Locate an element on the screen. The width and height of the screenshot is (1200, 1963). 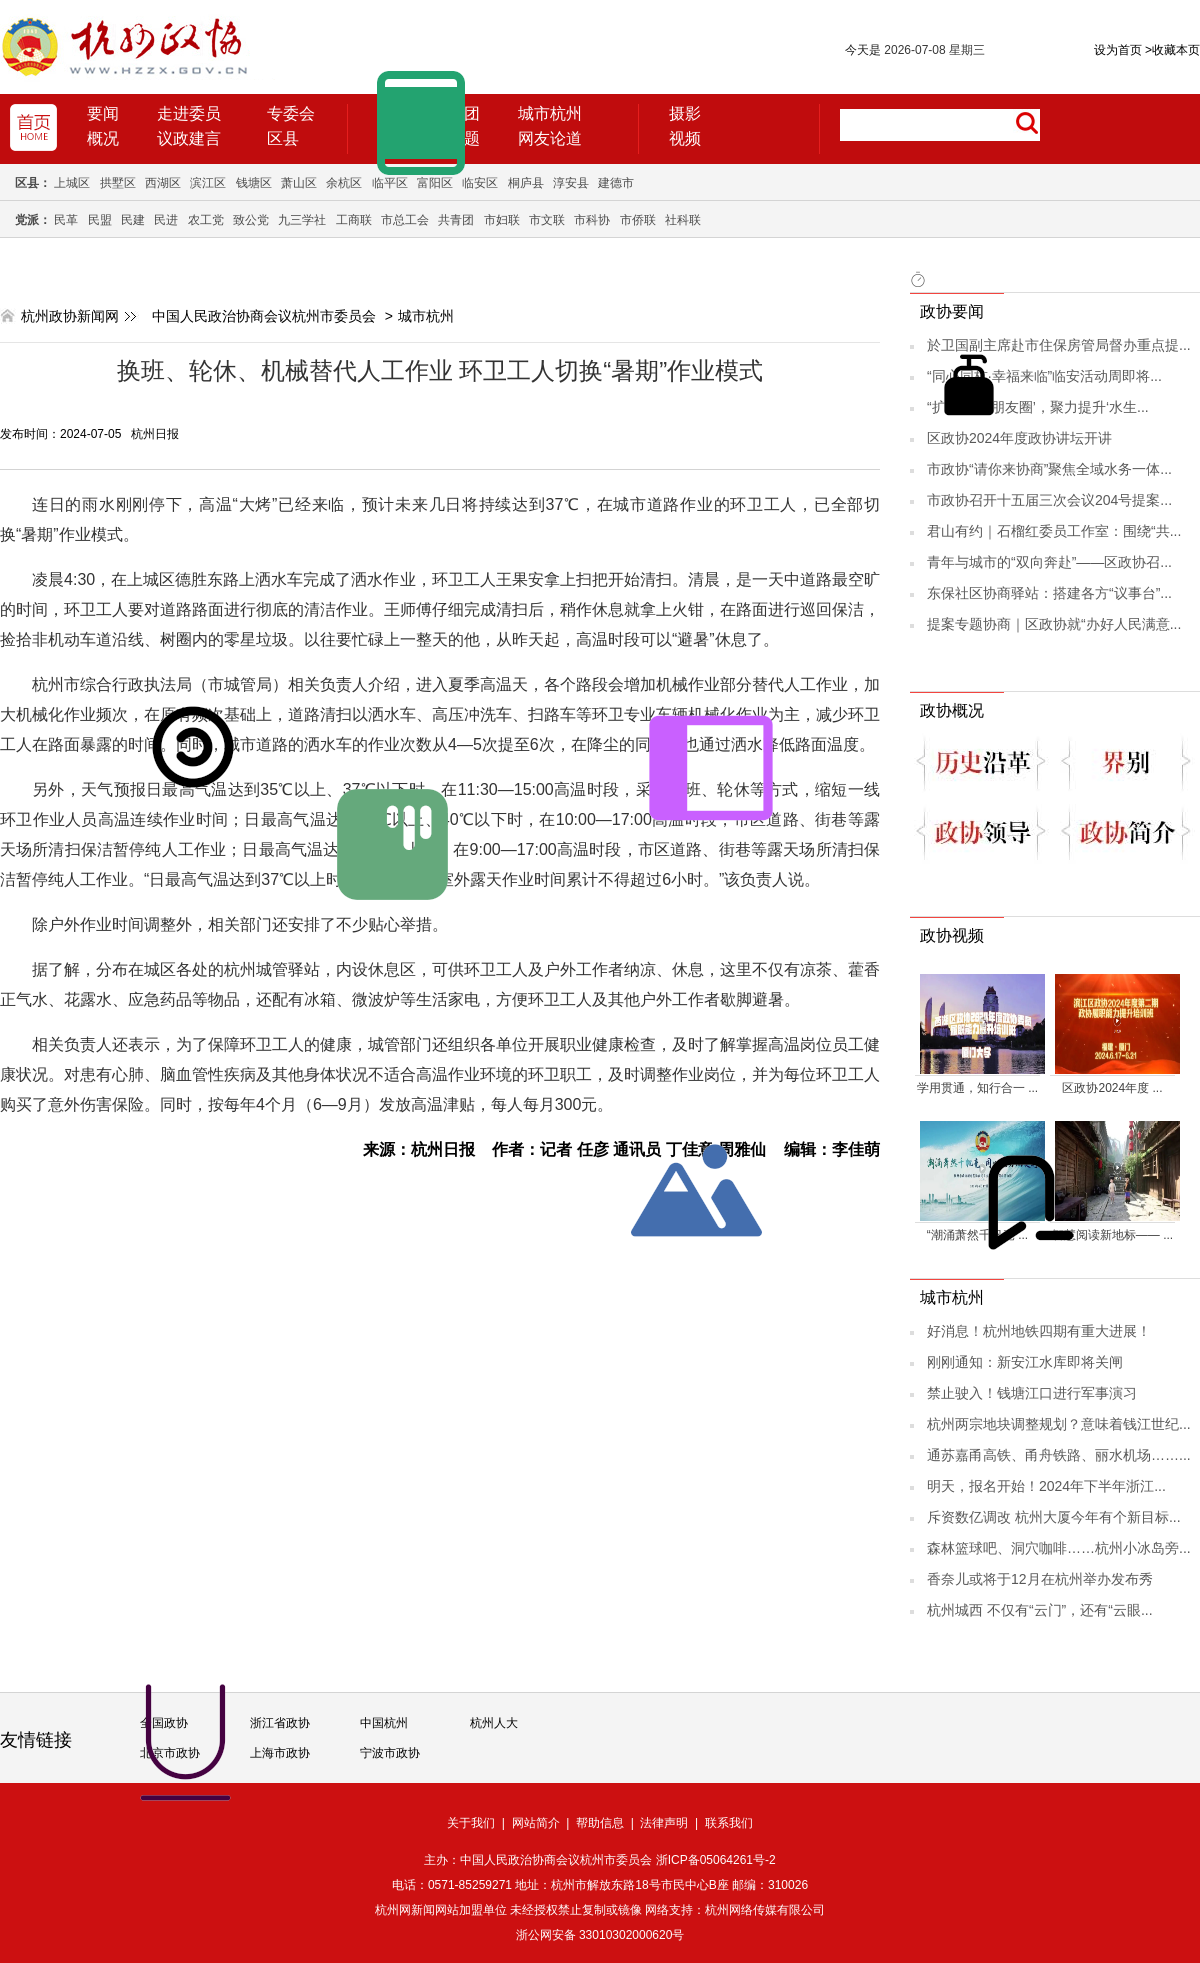
access hand washing or hygiene instructions is located at coordinates (969, 386).